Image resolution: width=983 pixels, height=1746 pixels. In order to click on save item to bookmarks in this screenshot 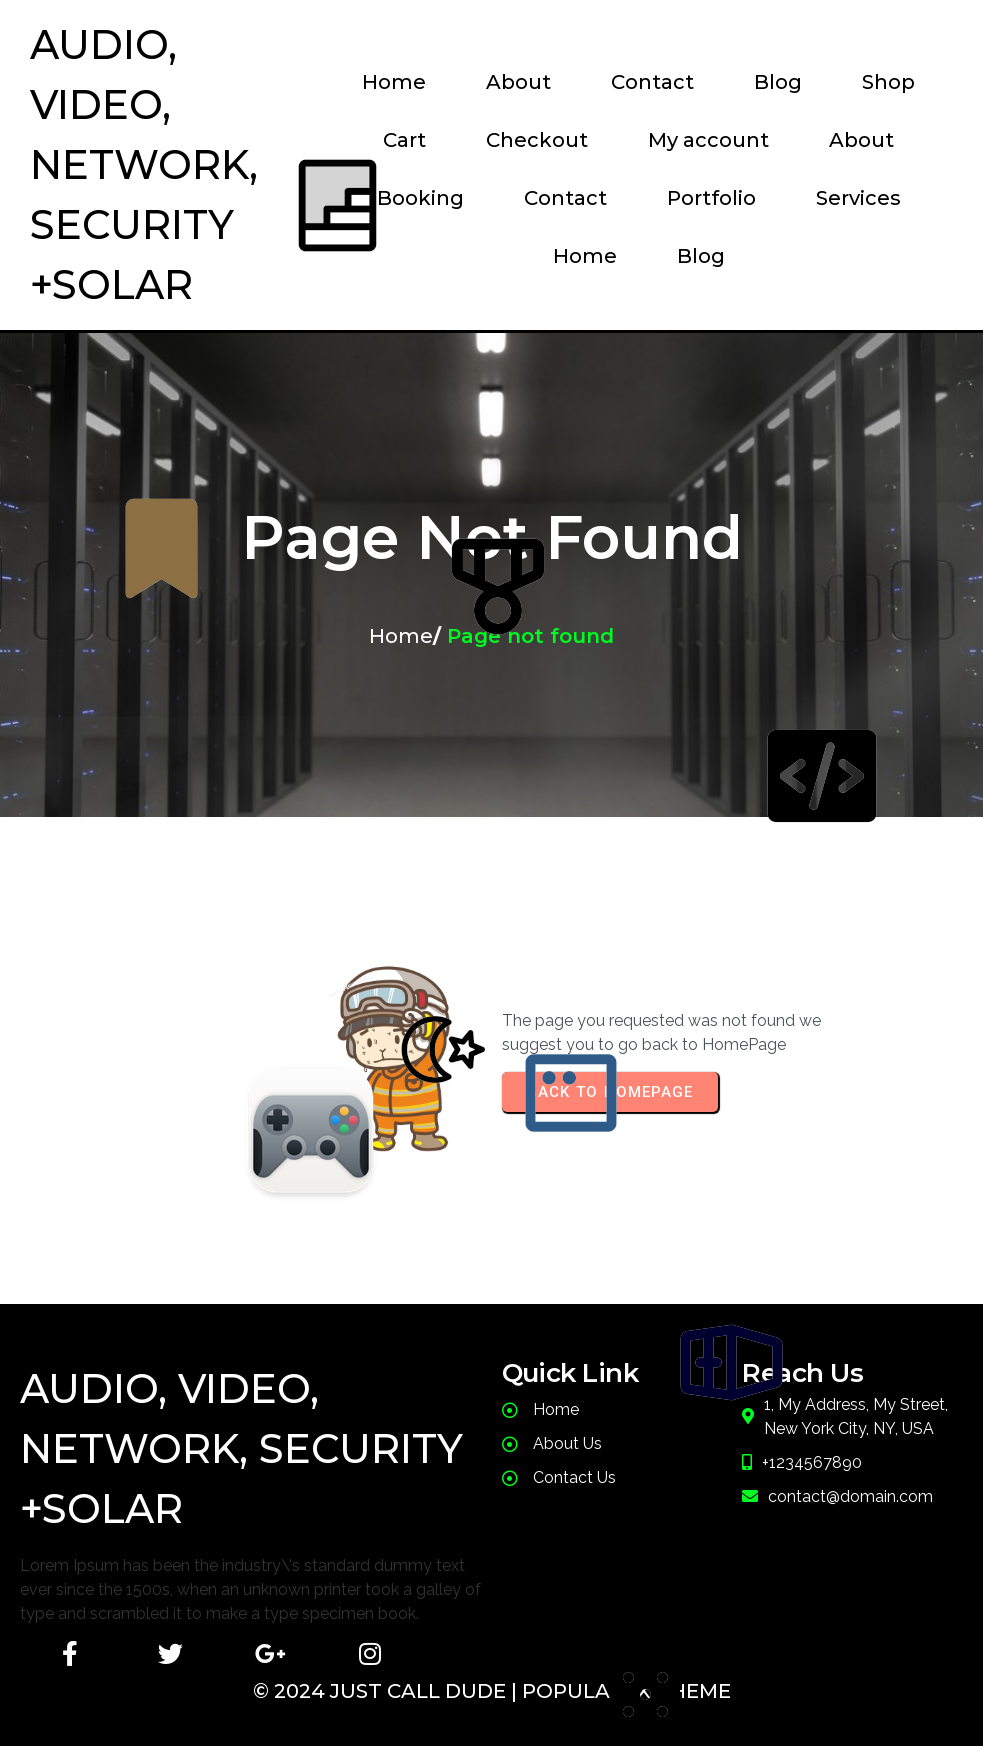, I will do `click(161, 546)`.